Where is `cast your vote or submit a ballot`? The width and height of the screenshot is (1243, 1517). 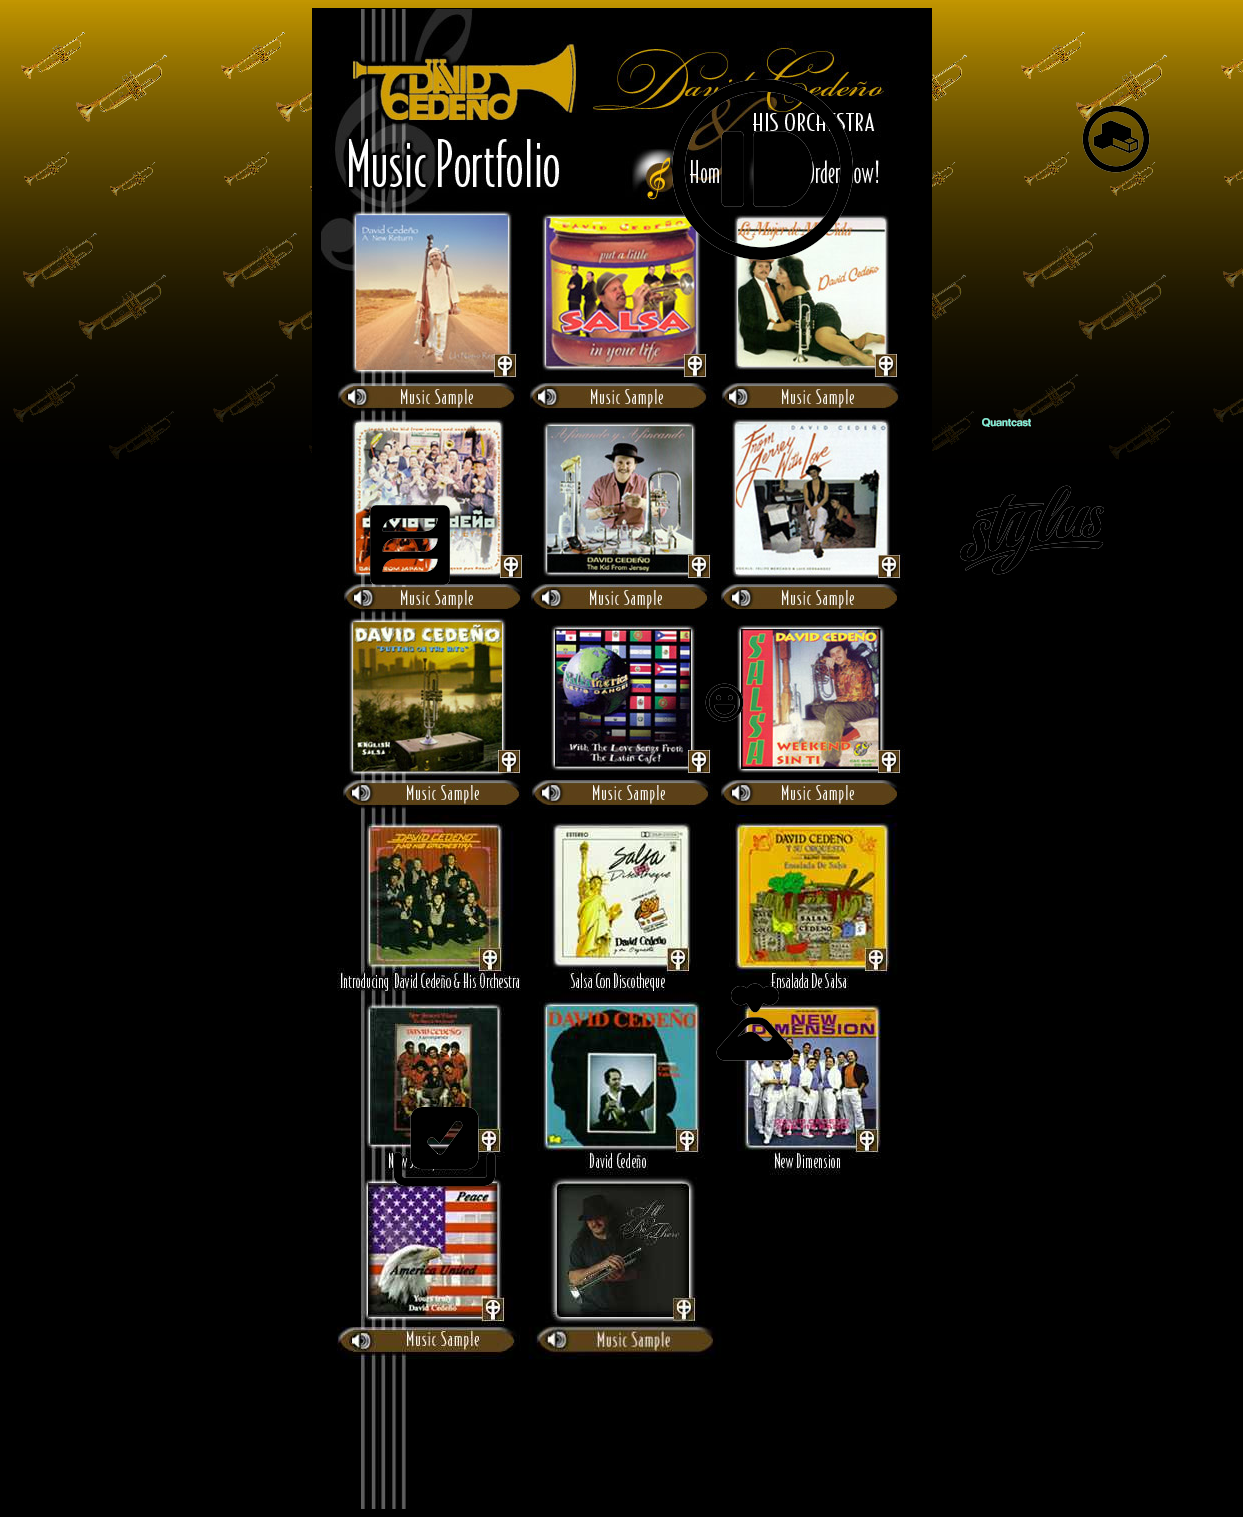 cast your vote or submit a ballot is located at coordinates (444, 1146).